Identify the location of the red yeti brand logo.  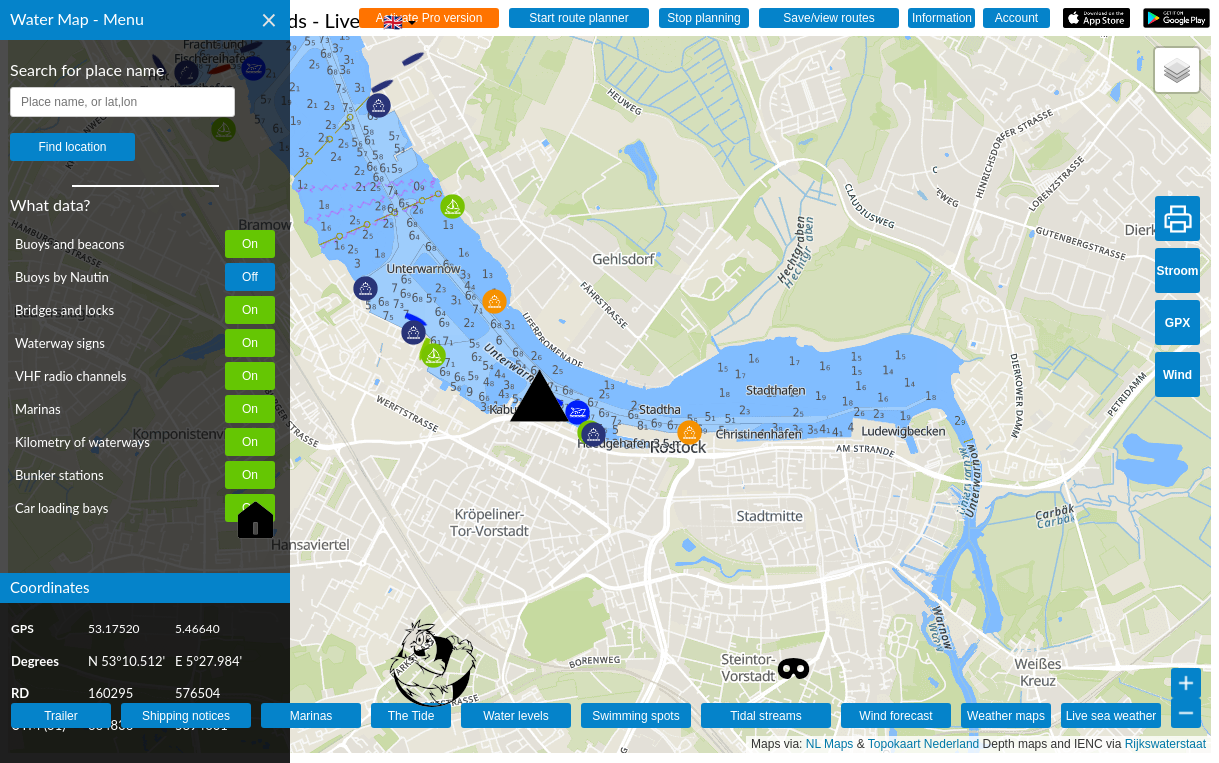
(433, 663).